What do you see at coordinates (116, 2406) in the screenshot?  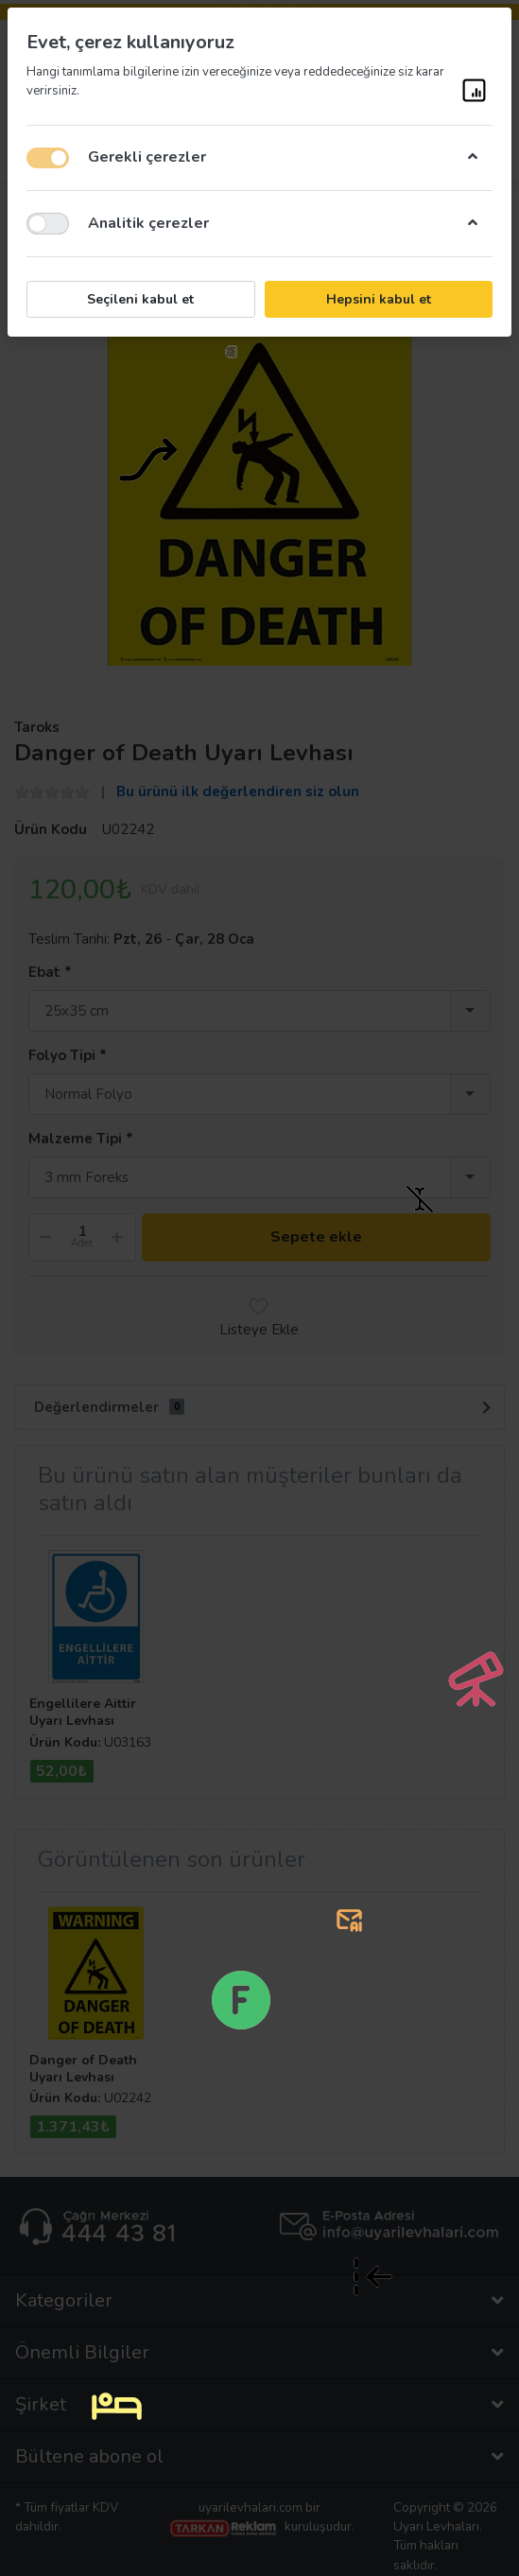 I see `view accommodation or hotel options` at bounding box center [116, 2406].